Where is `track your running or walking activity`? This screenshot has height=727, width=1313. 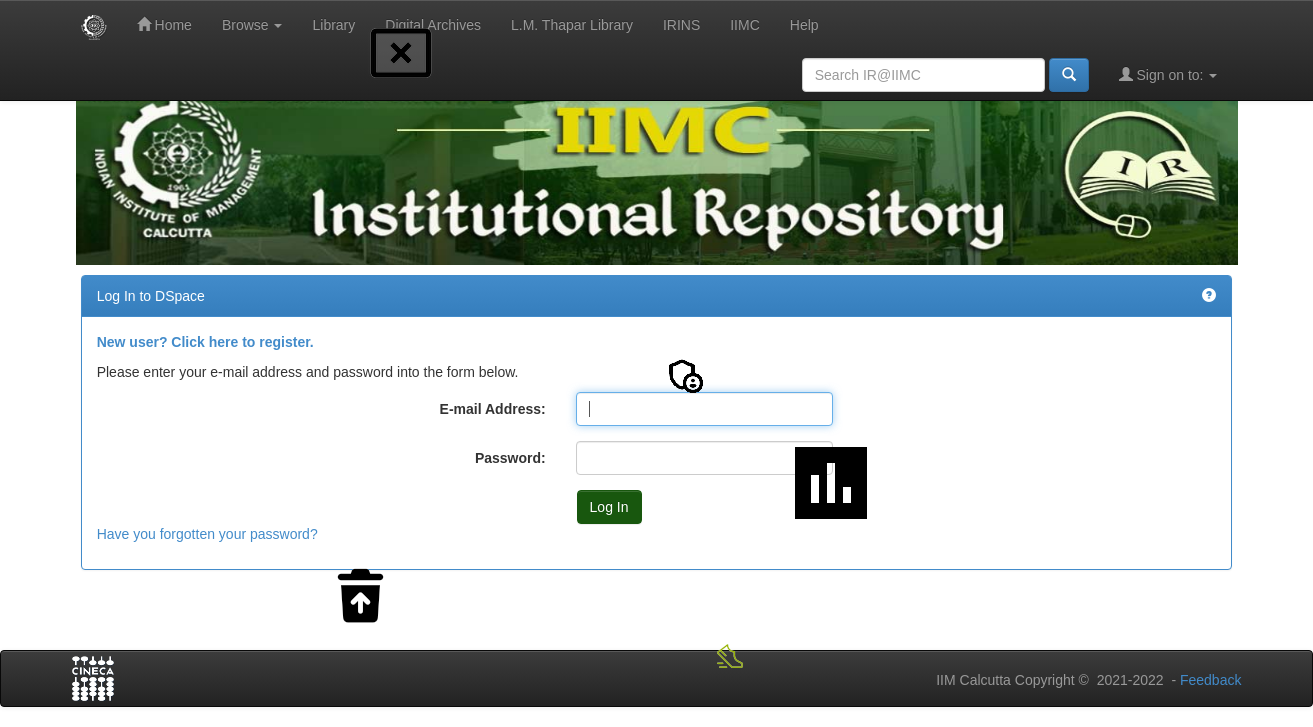 track your running or walking activity is located at coordinates (729, 657).